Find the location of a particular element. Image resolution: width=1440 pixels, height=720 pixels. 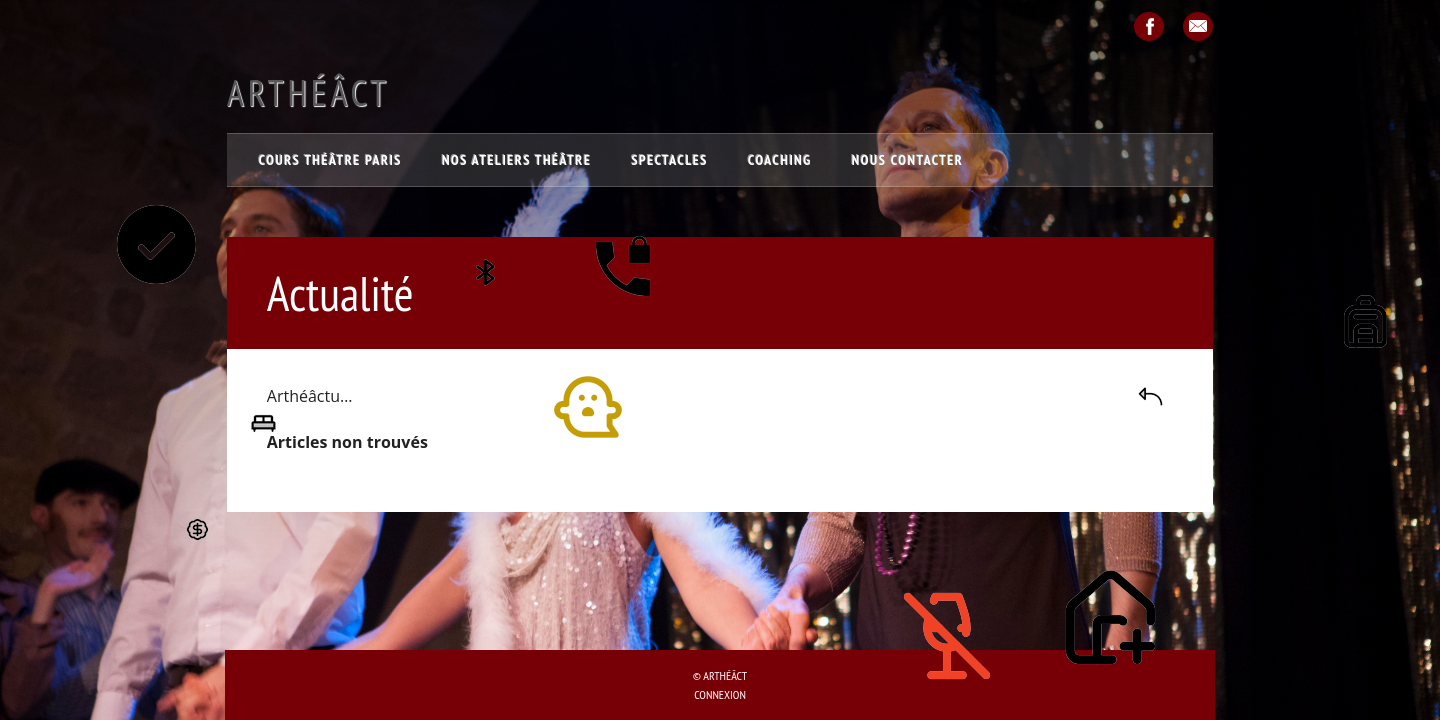

view hotel or accommodation options is located at coordinates (263, 423).